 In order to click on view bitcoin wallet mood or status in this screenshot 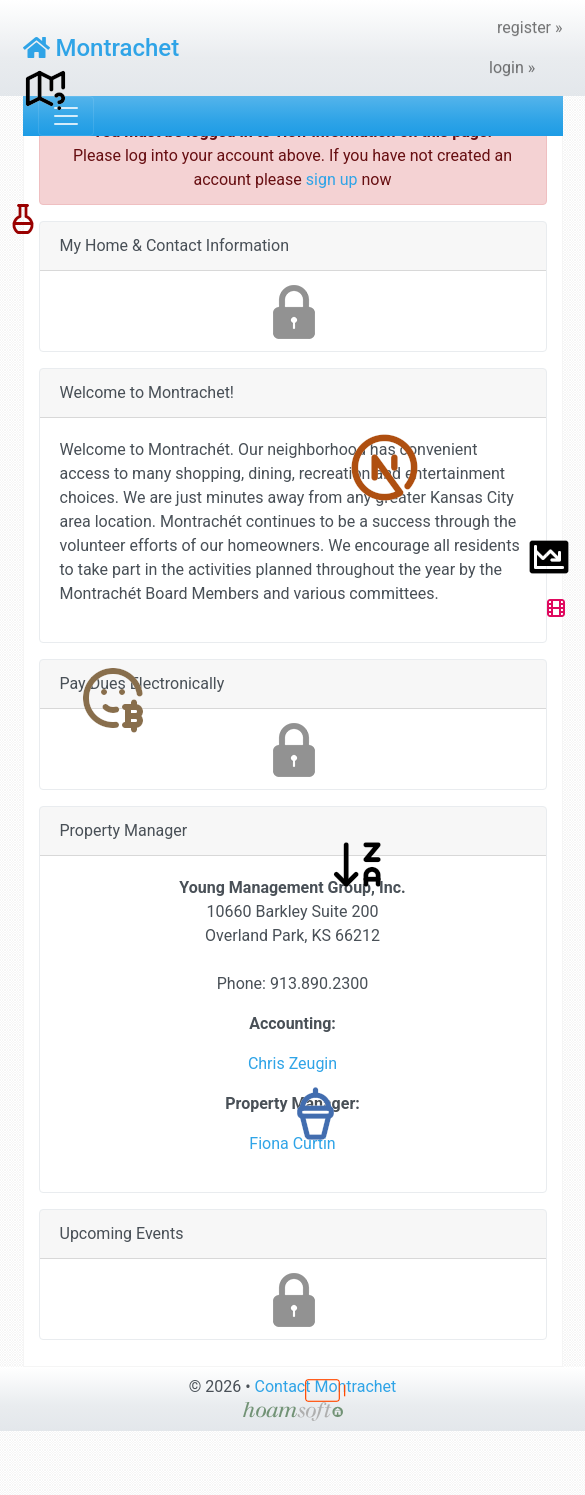, I will do `click(113, 698)`.